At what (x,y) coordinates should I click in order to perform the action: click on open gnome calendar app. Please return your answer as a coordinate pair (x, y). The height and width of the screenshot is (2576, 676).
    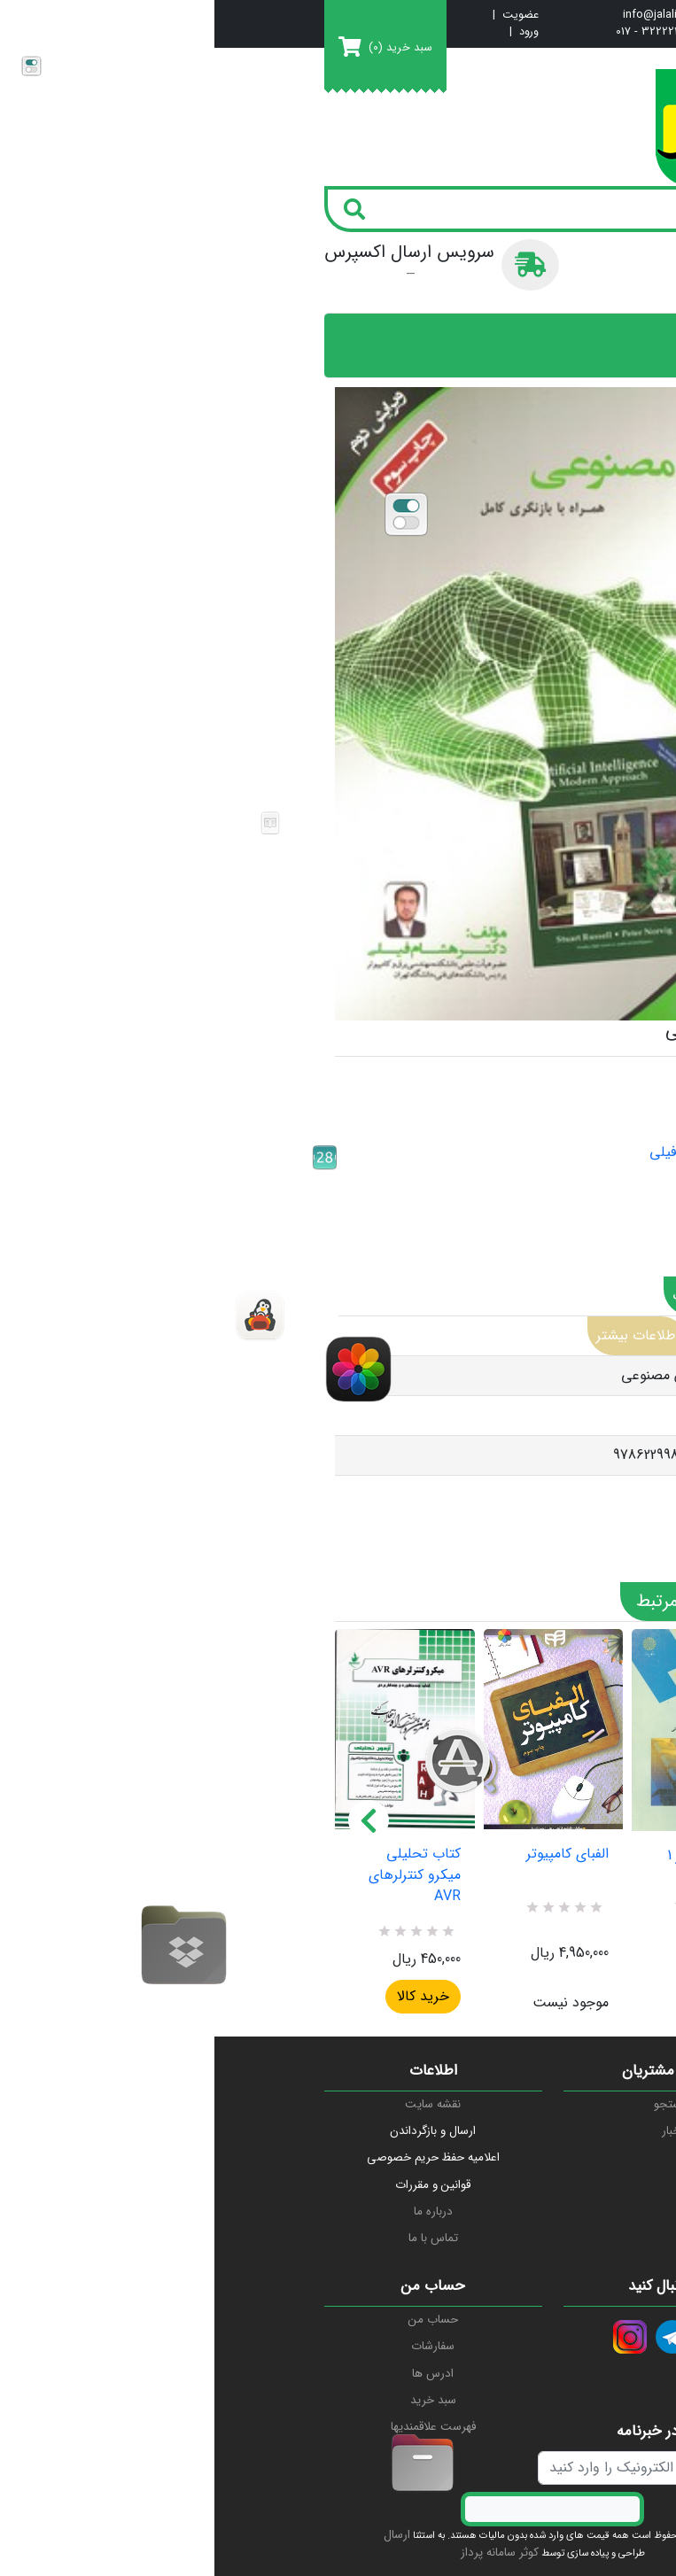
    Looking at the image, I should click on (324, 1157).